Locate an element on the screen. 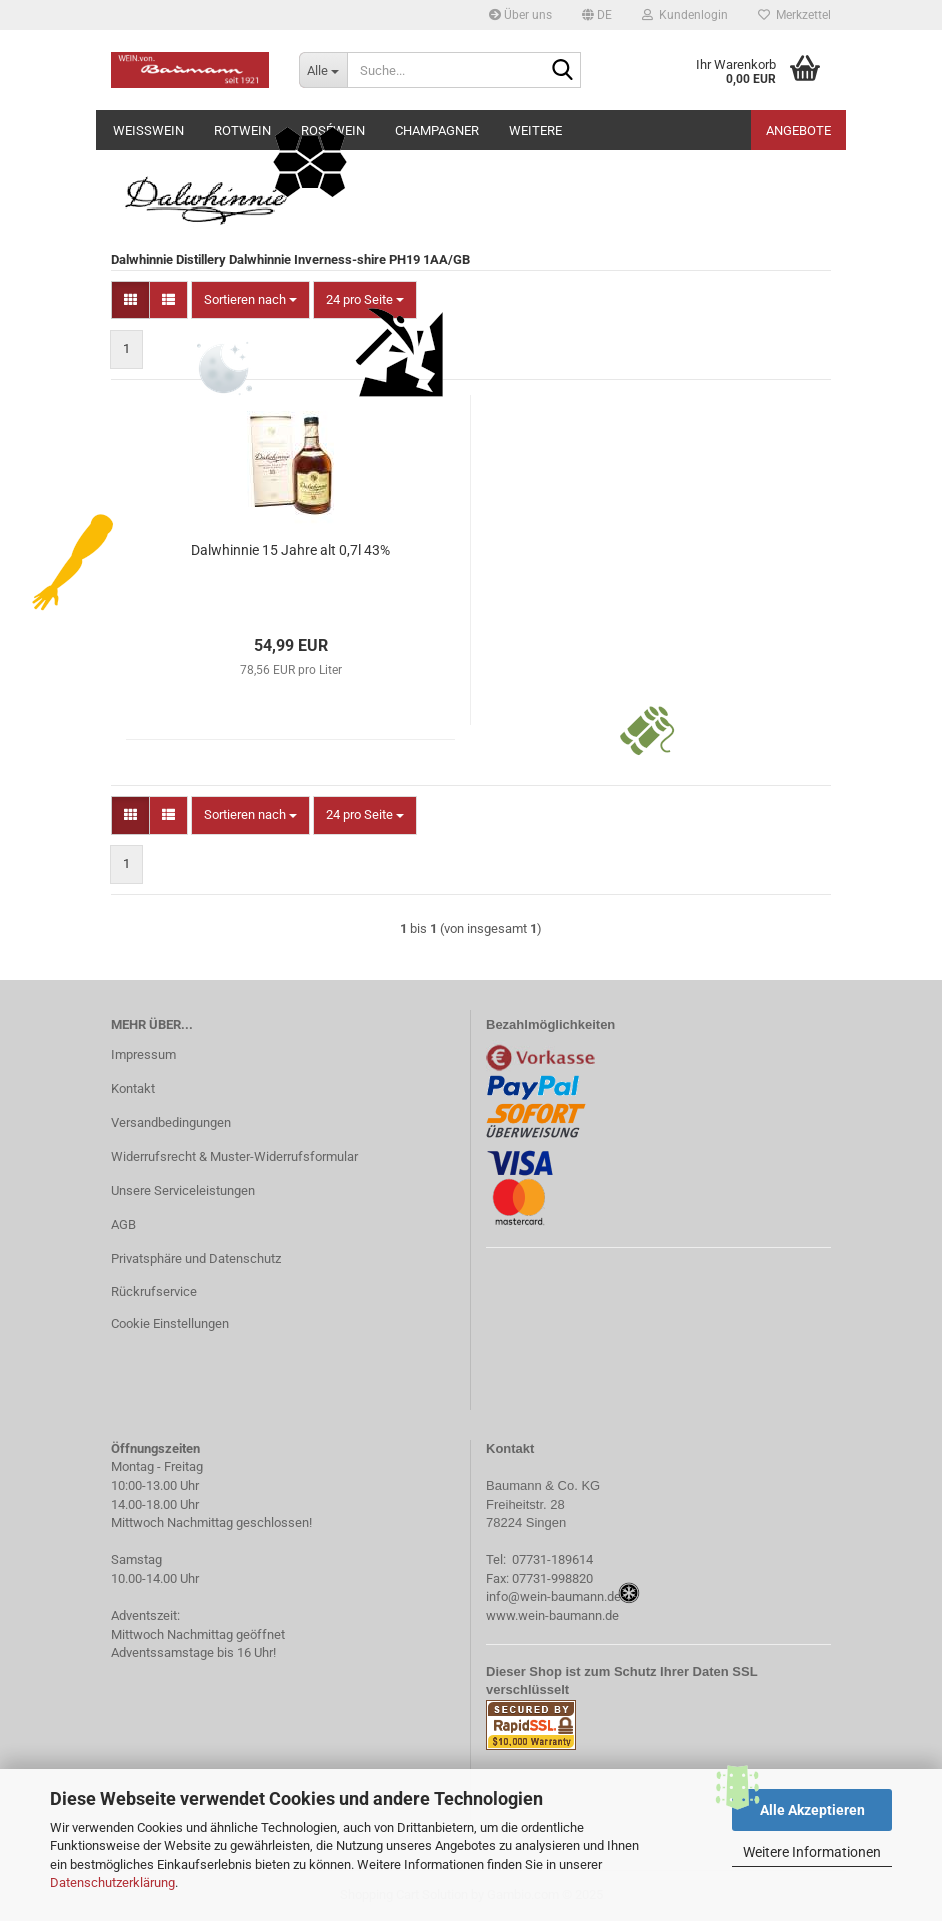 The height and width of the screenshot is (1921, 942). explosive item or power-up in a game is located at coordinates (647, 728).